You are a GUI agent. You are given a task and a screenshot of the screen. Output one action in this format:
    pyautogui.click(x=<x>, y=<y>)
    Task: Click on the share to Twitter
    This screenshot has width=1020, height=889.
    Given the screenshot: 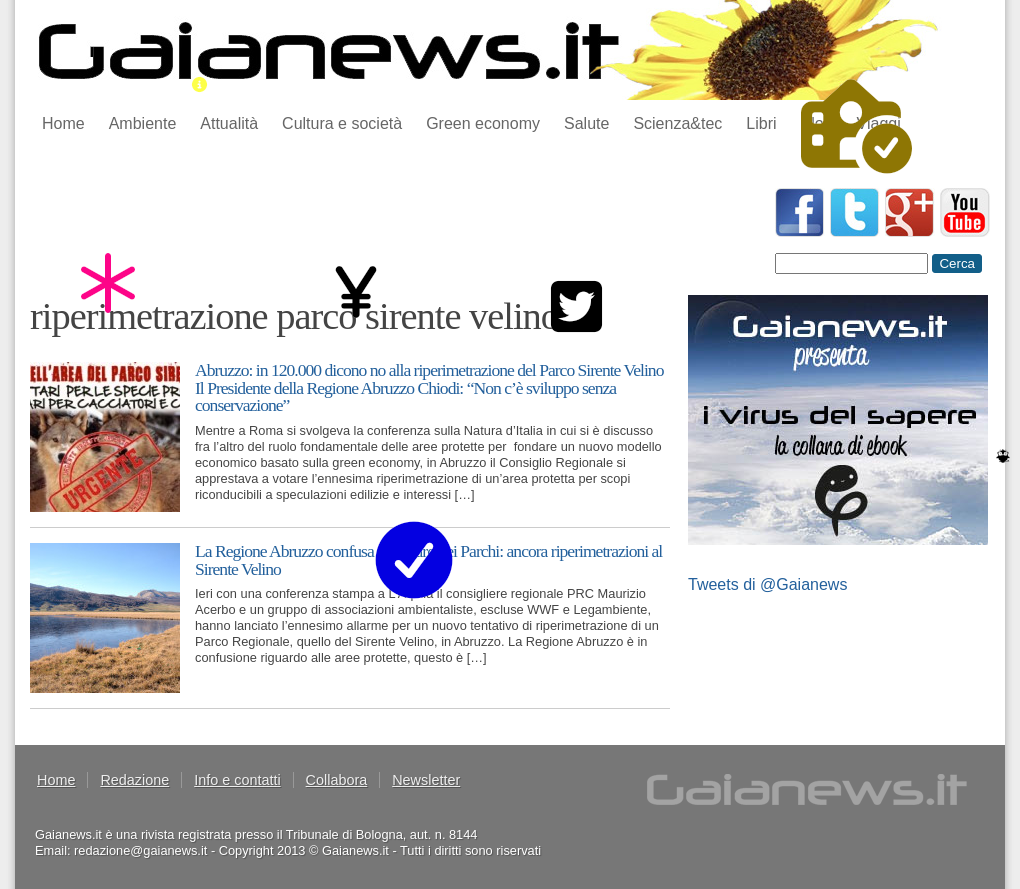 What is the action you would take?
    pyautogui.click(x=576, y=306)
    